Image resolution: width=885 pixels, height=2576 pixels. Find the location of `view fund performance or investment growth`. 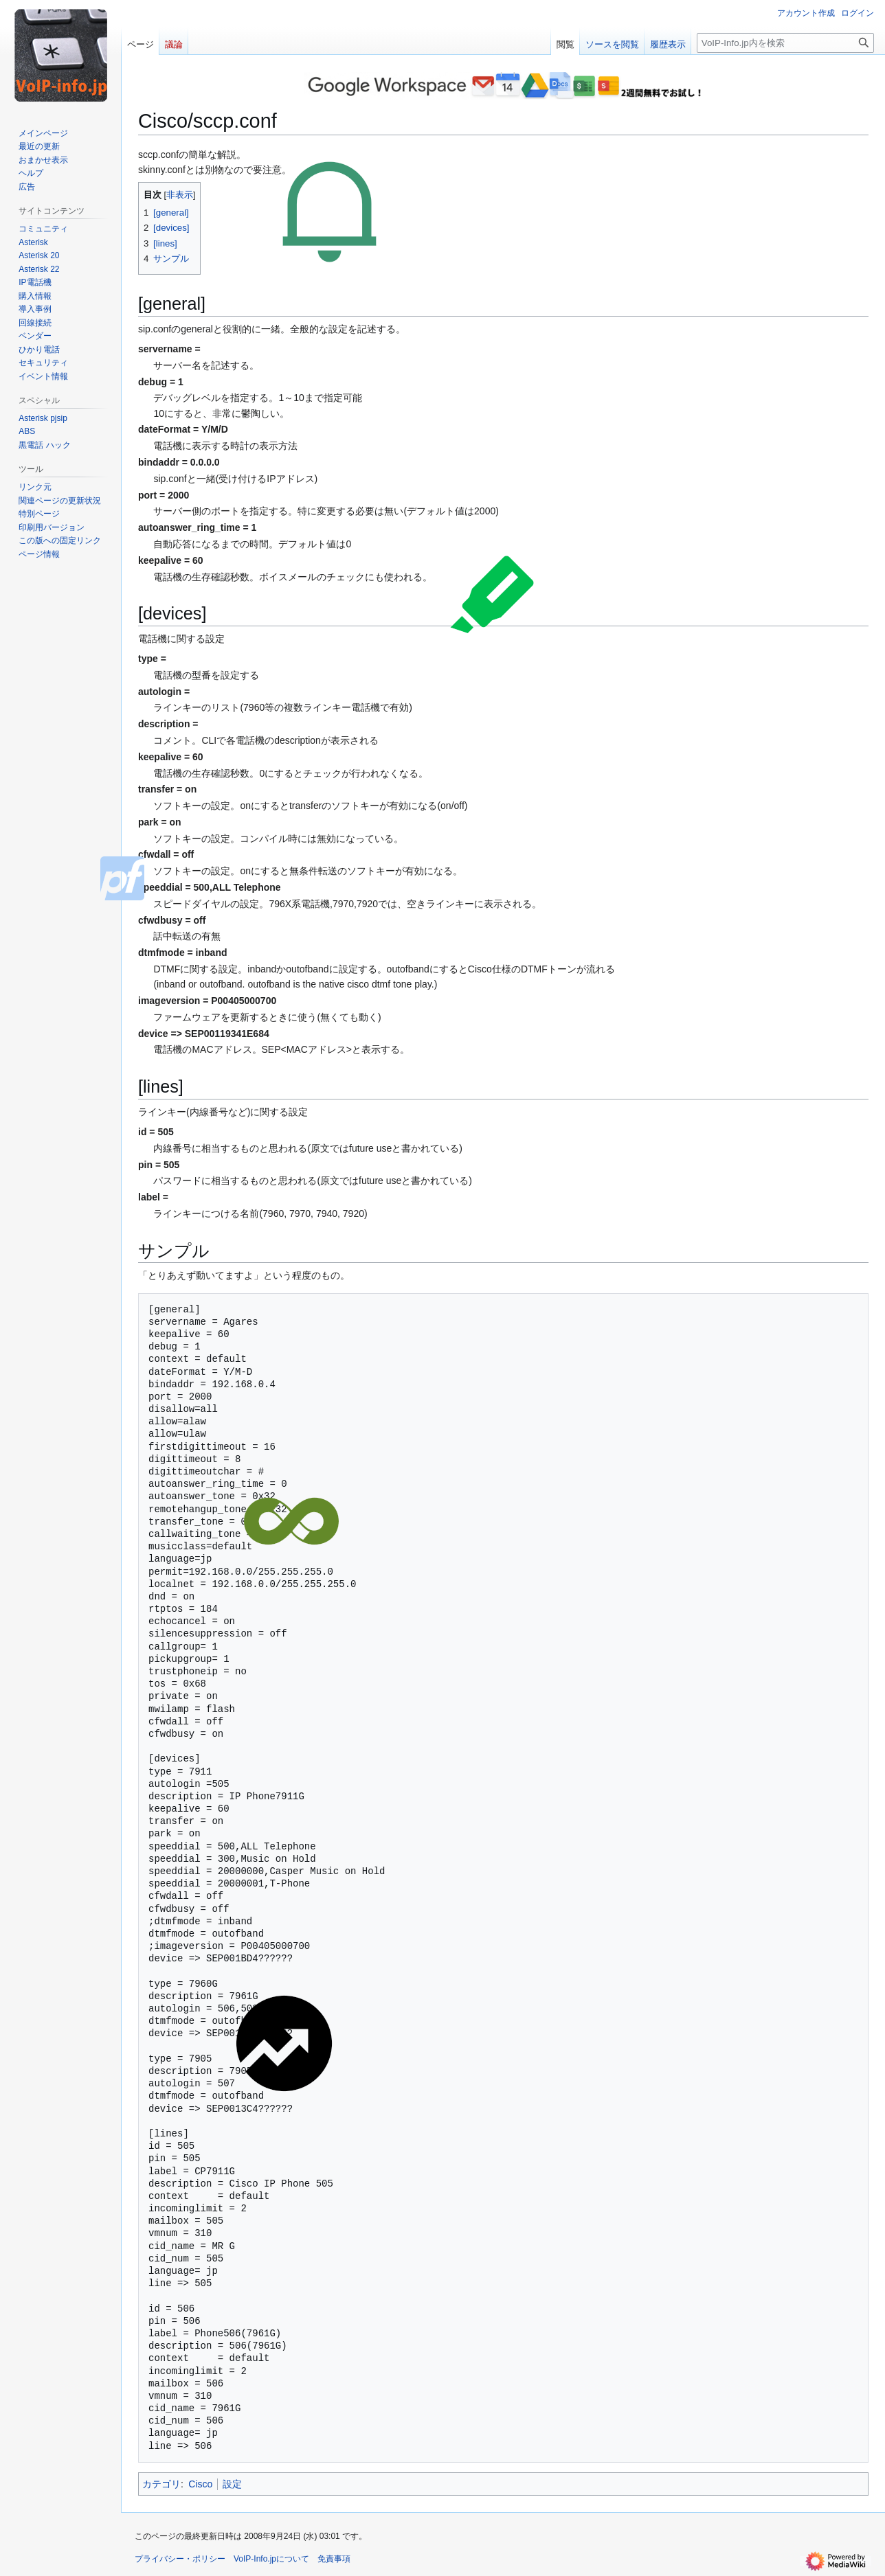

view fund performance or investment growth is located at coordinates (284, 2043).